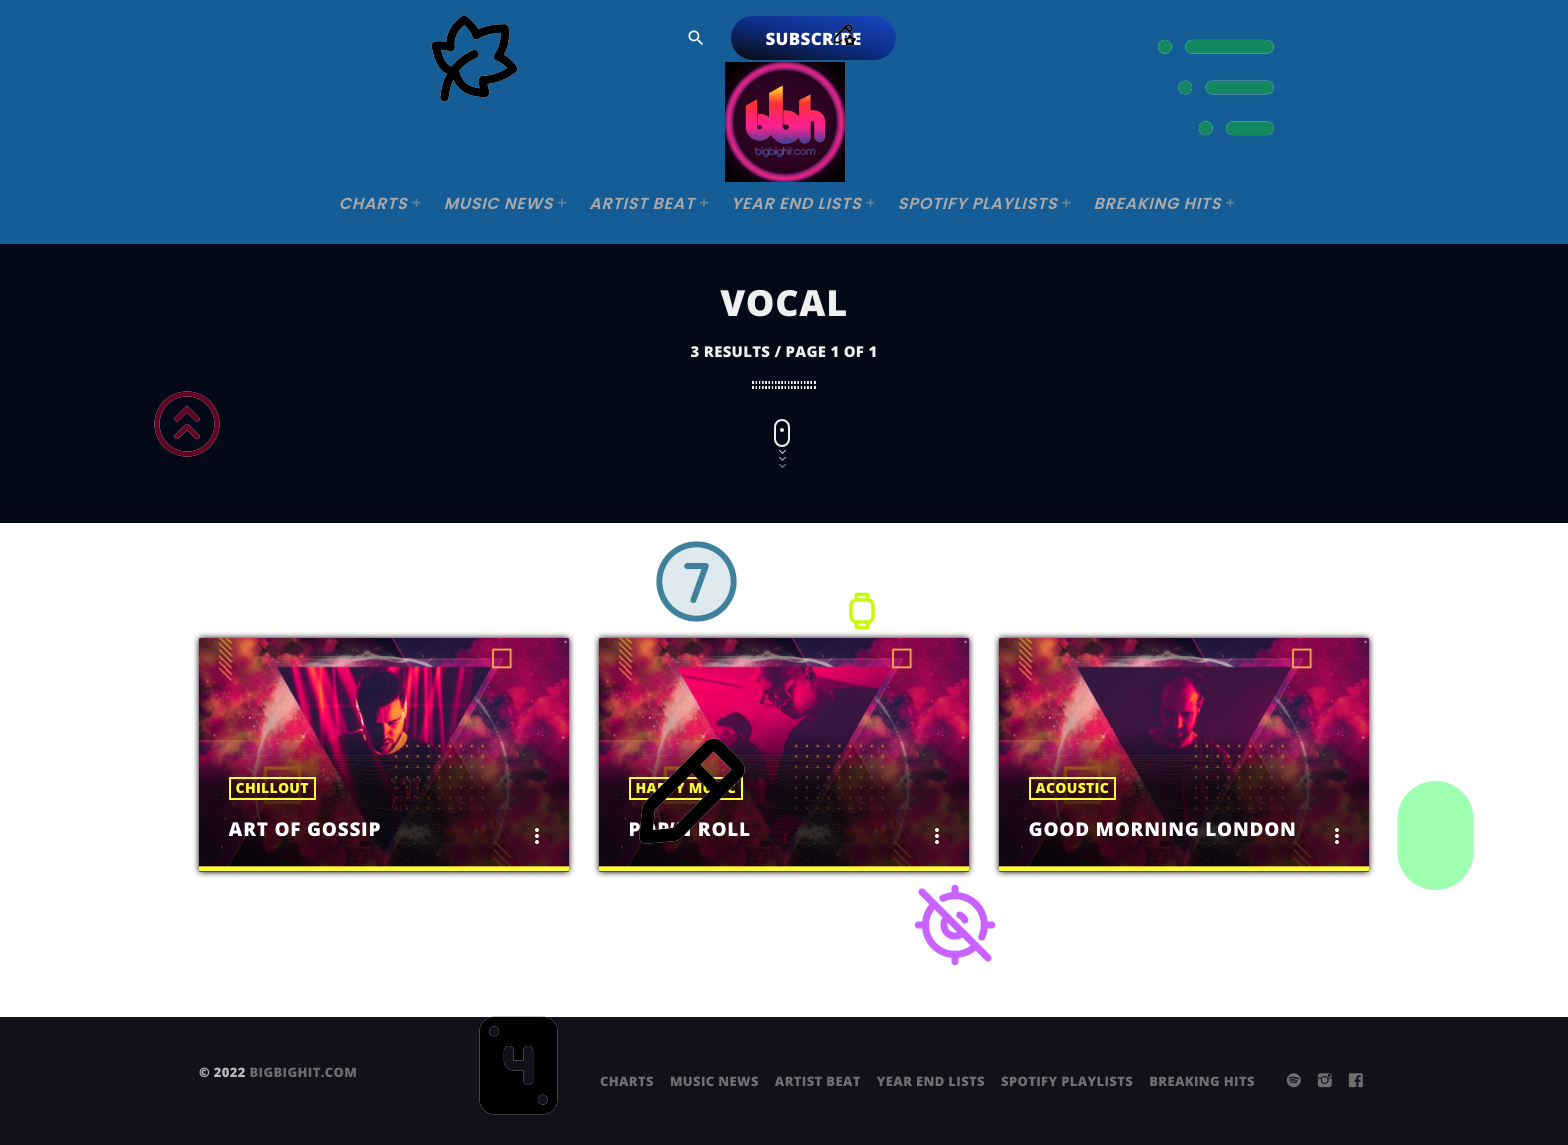 Image resolution: width=1568 pixels, height=1145 pixels. I want to click on access medication or pharmacy features, so click(1435, 835).